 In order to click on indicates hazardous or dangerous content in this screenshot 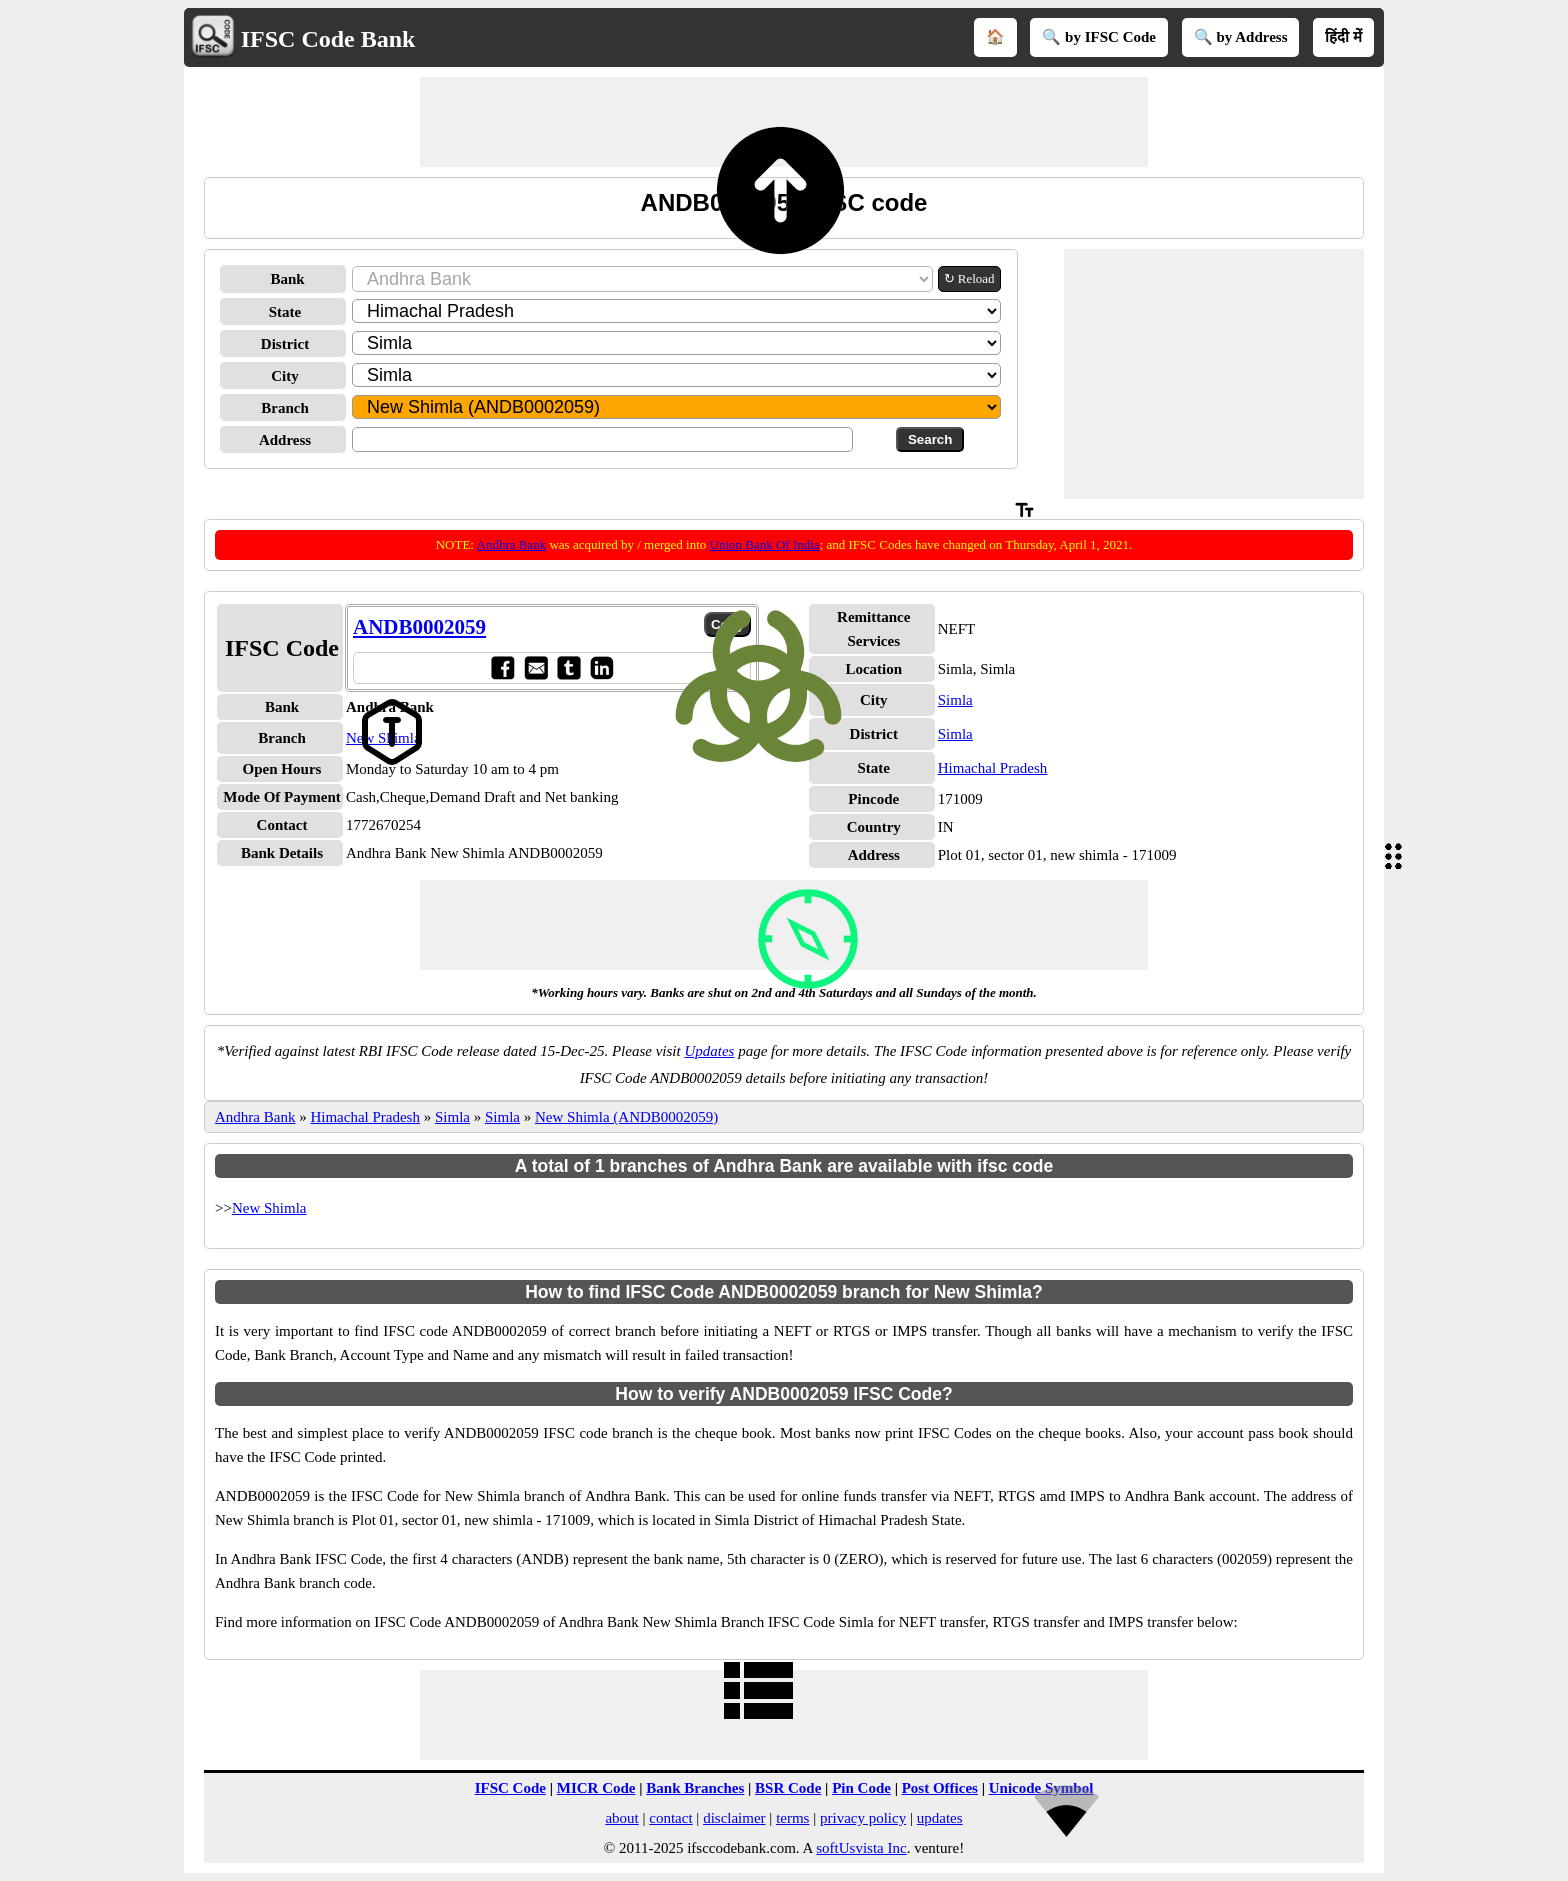, I will do `click(758, 690)`.